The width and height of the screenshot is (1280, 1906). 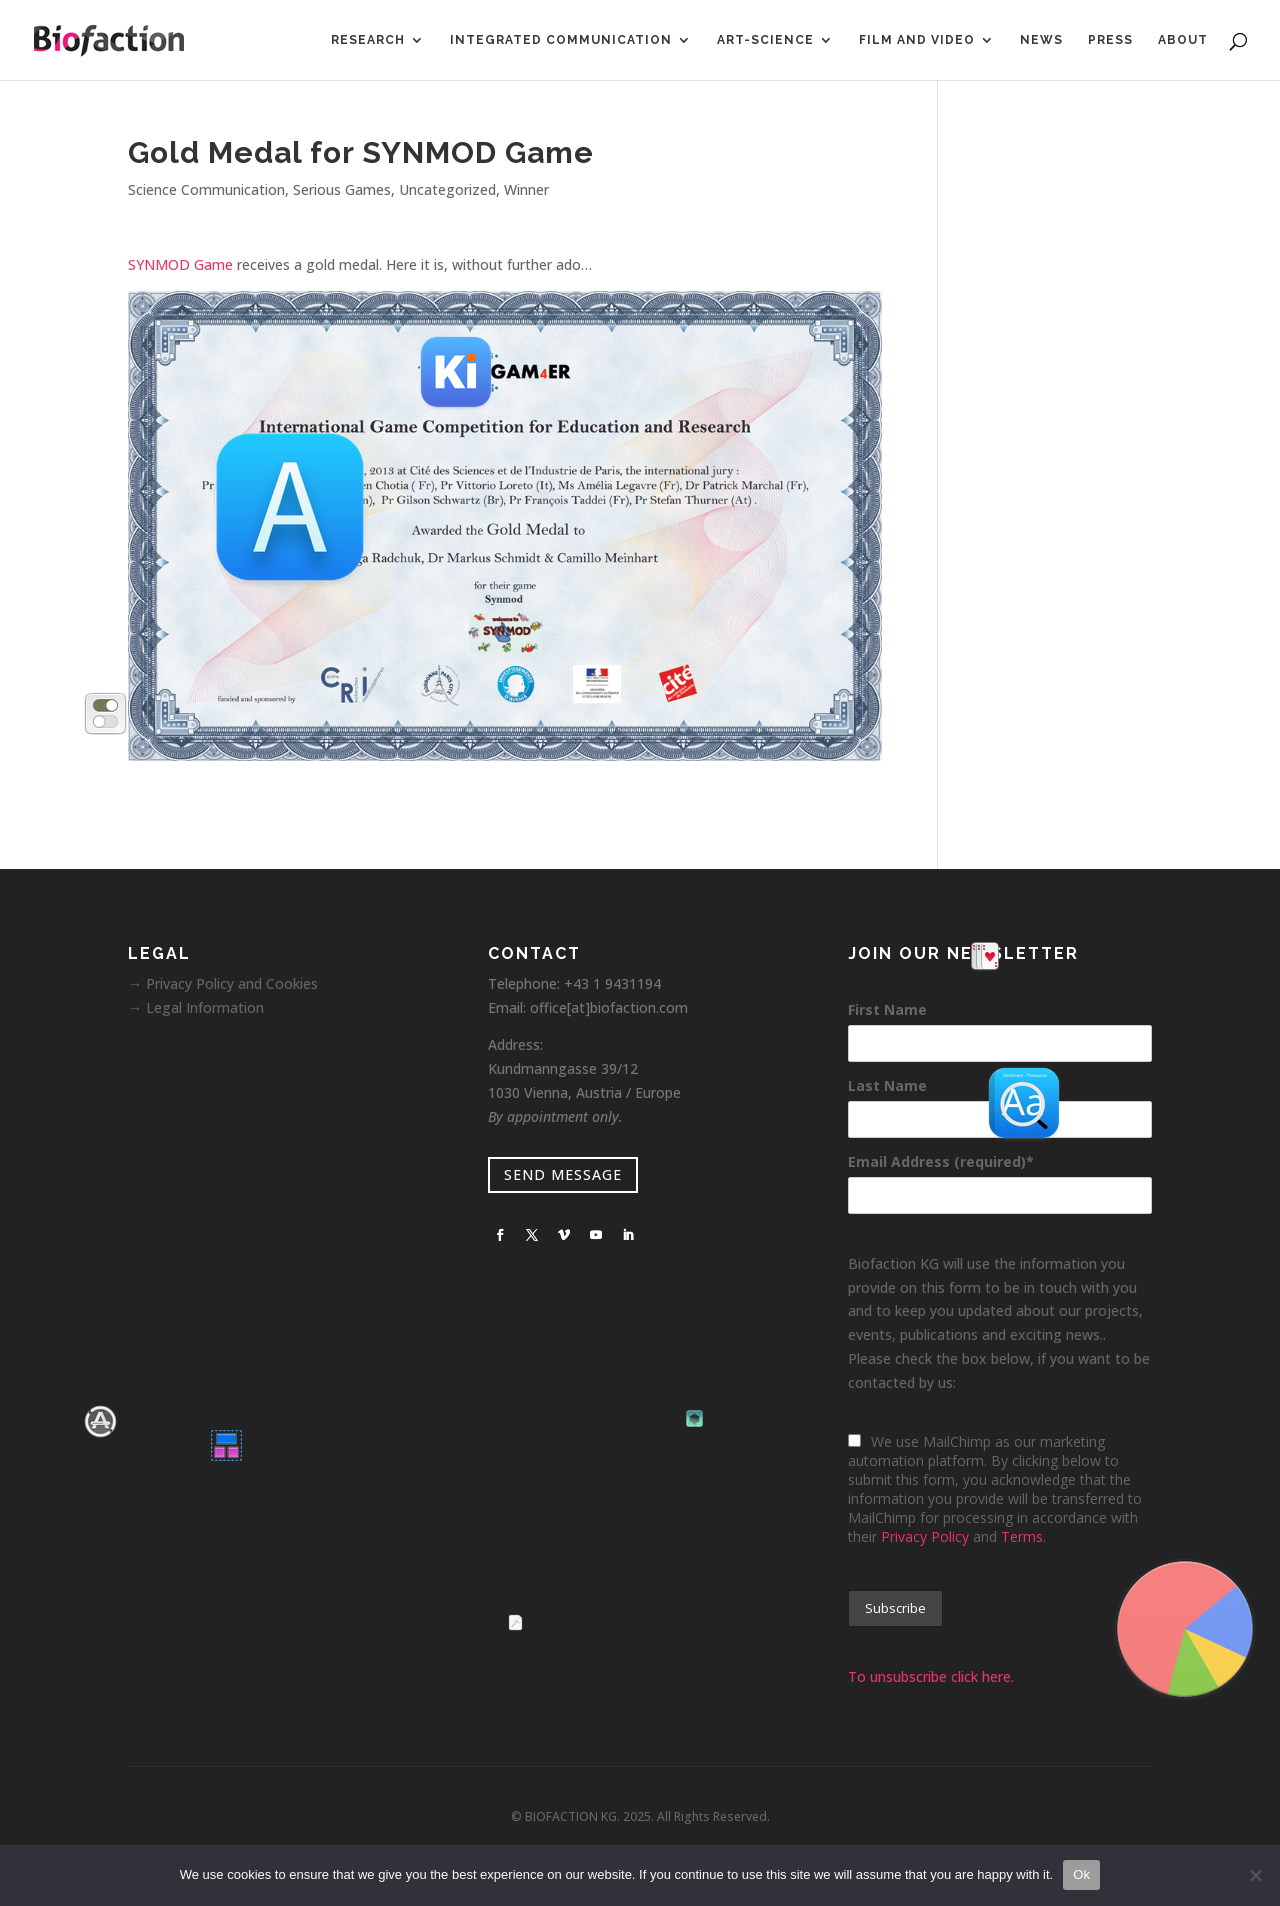 I want to click on open fcitx input method settings, so click(x=290, y=507).